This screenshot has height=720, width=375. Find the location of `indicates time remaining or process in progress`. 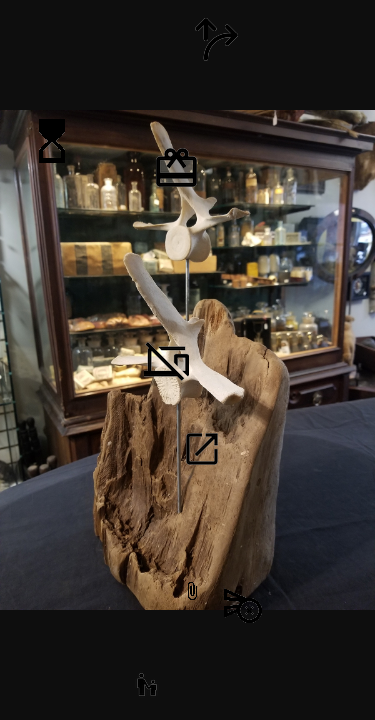

indicates time remaining or process in progress is located at coordinates (52, 141).